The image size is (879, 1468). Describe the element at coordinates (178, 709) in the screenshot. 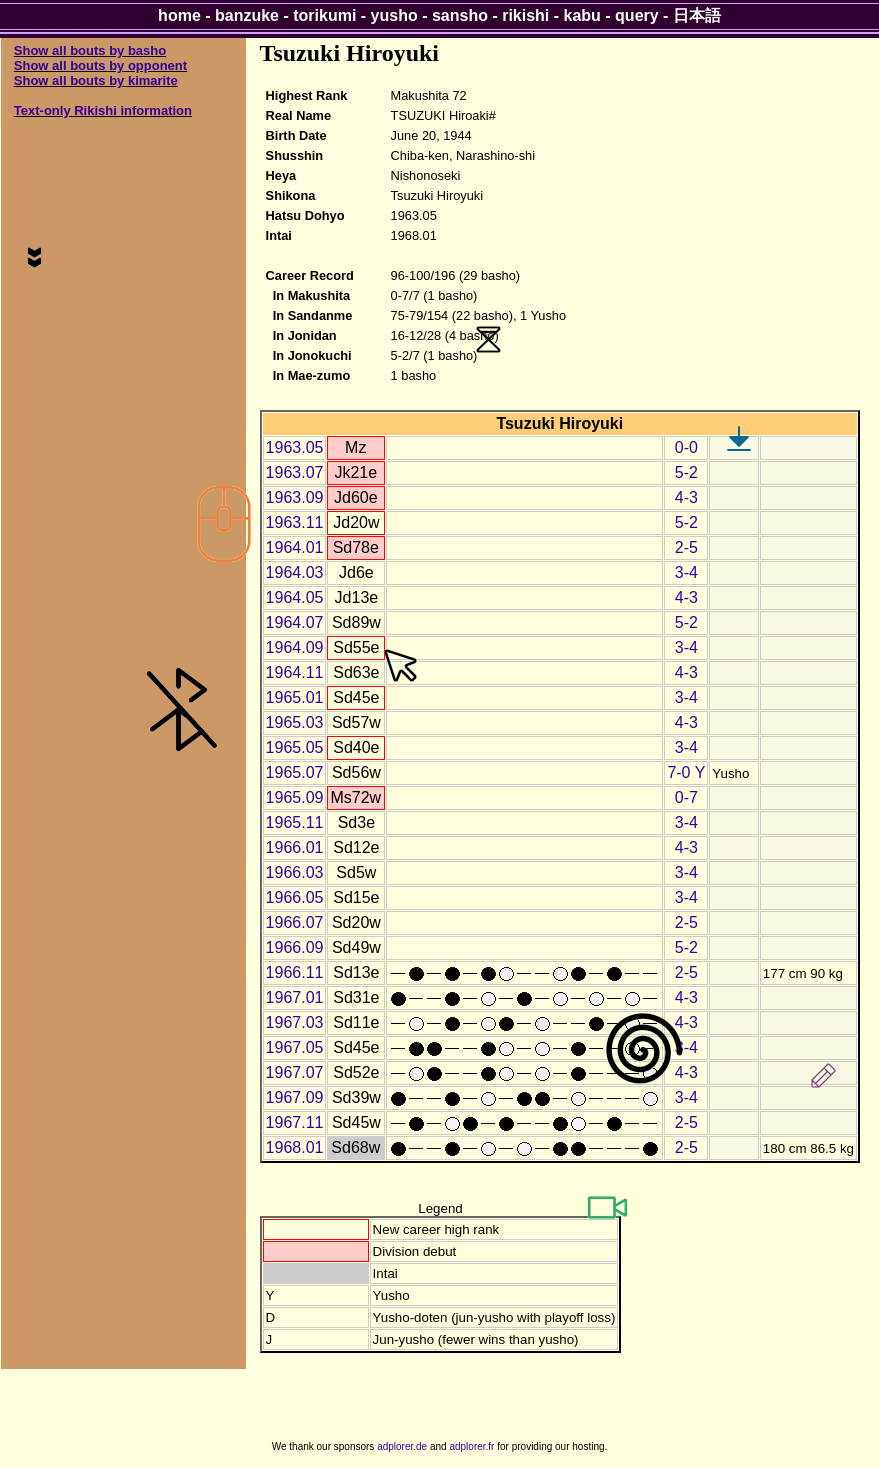

I see `bluetooth is disabled or turned off` at that location.